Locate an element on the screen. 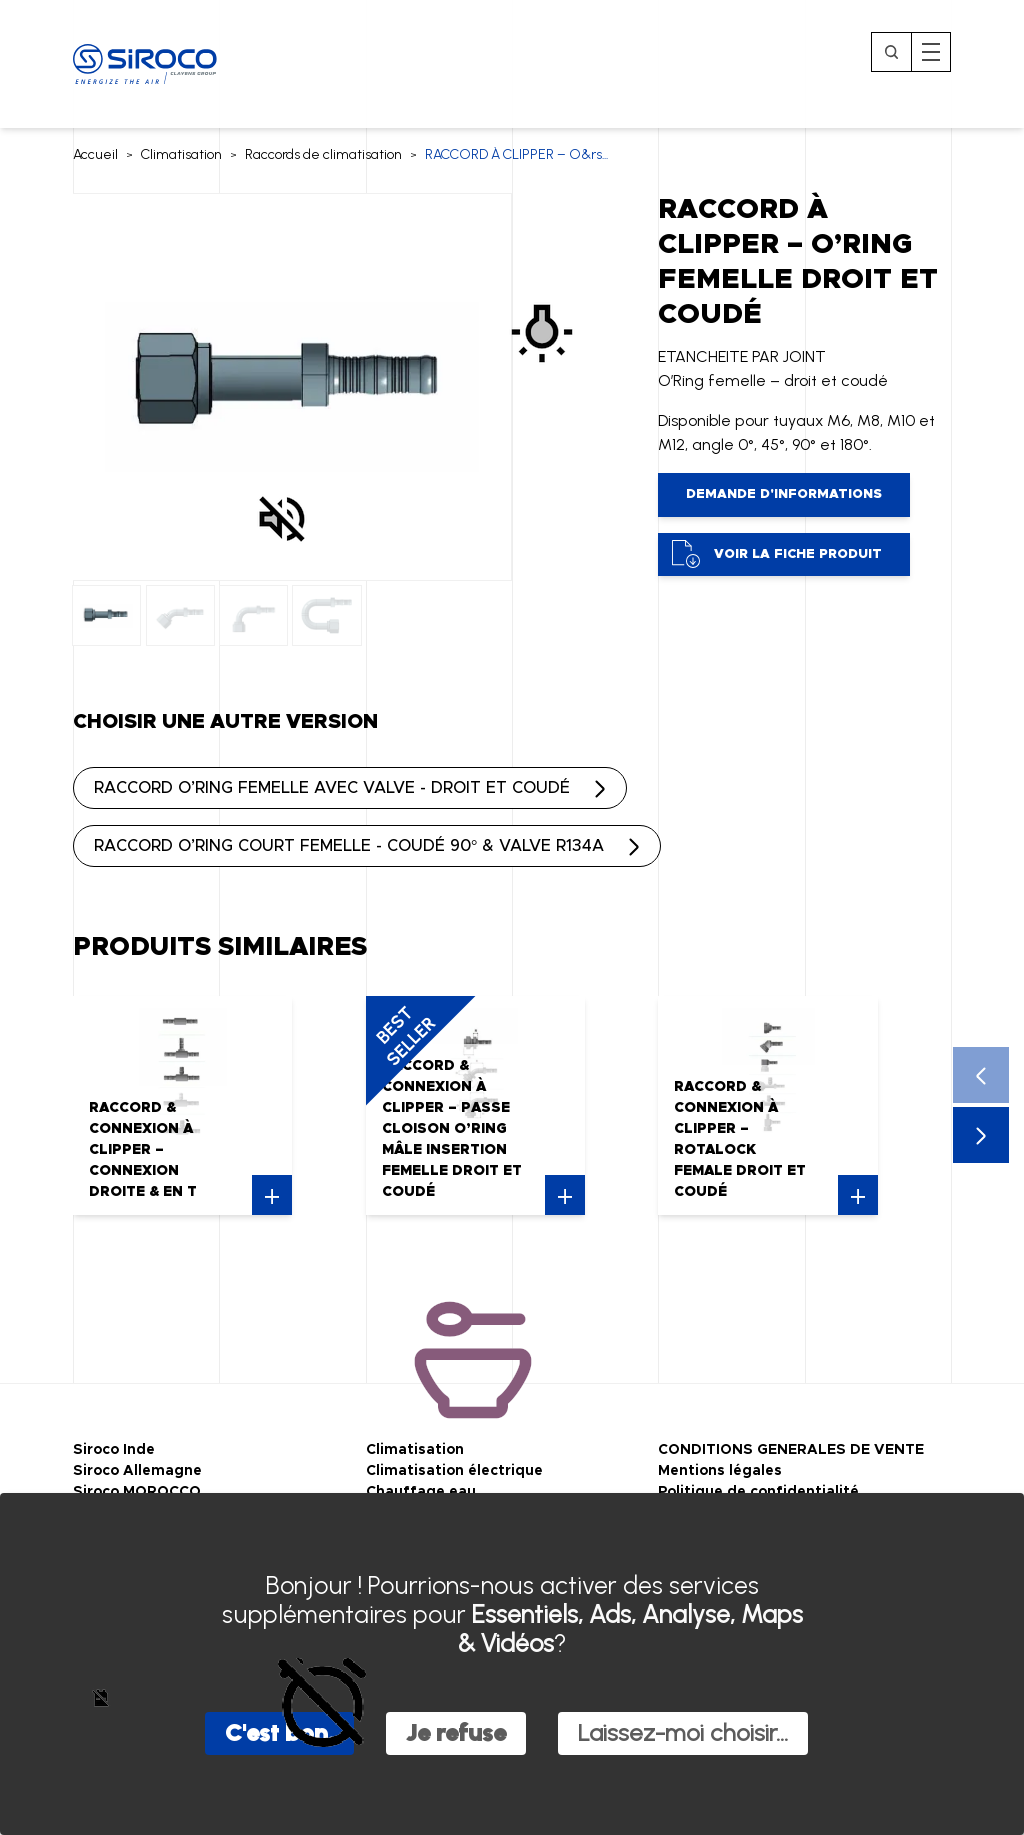 The image size is (1024, 1835). access food or recipe features is located at coordinates (473, 1360).